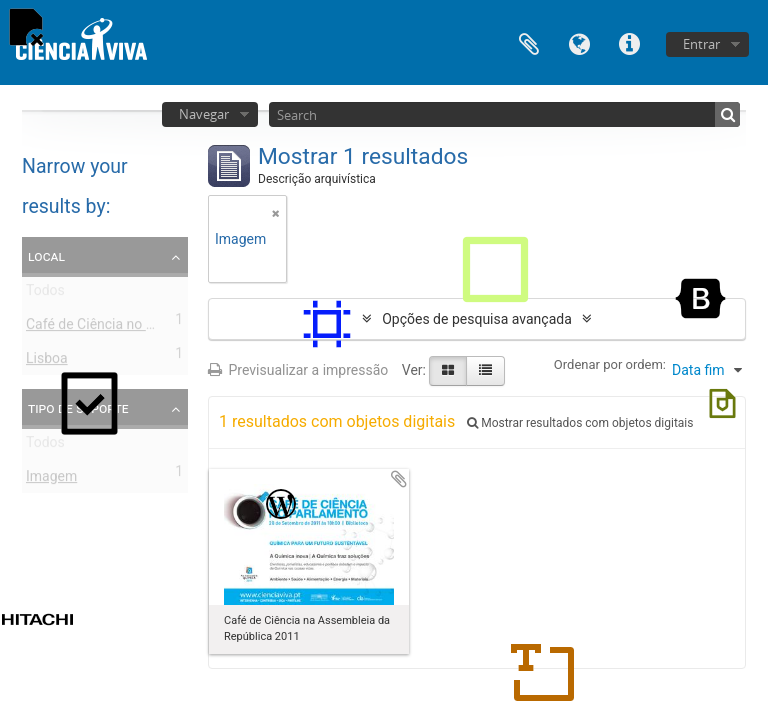 The height and width of the screenshot is (720, 768). What do you see at coordinates (544, 674) in the screenshot?
I see `insert a text block or text box` at bounding box center [544, 674].